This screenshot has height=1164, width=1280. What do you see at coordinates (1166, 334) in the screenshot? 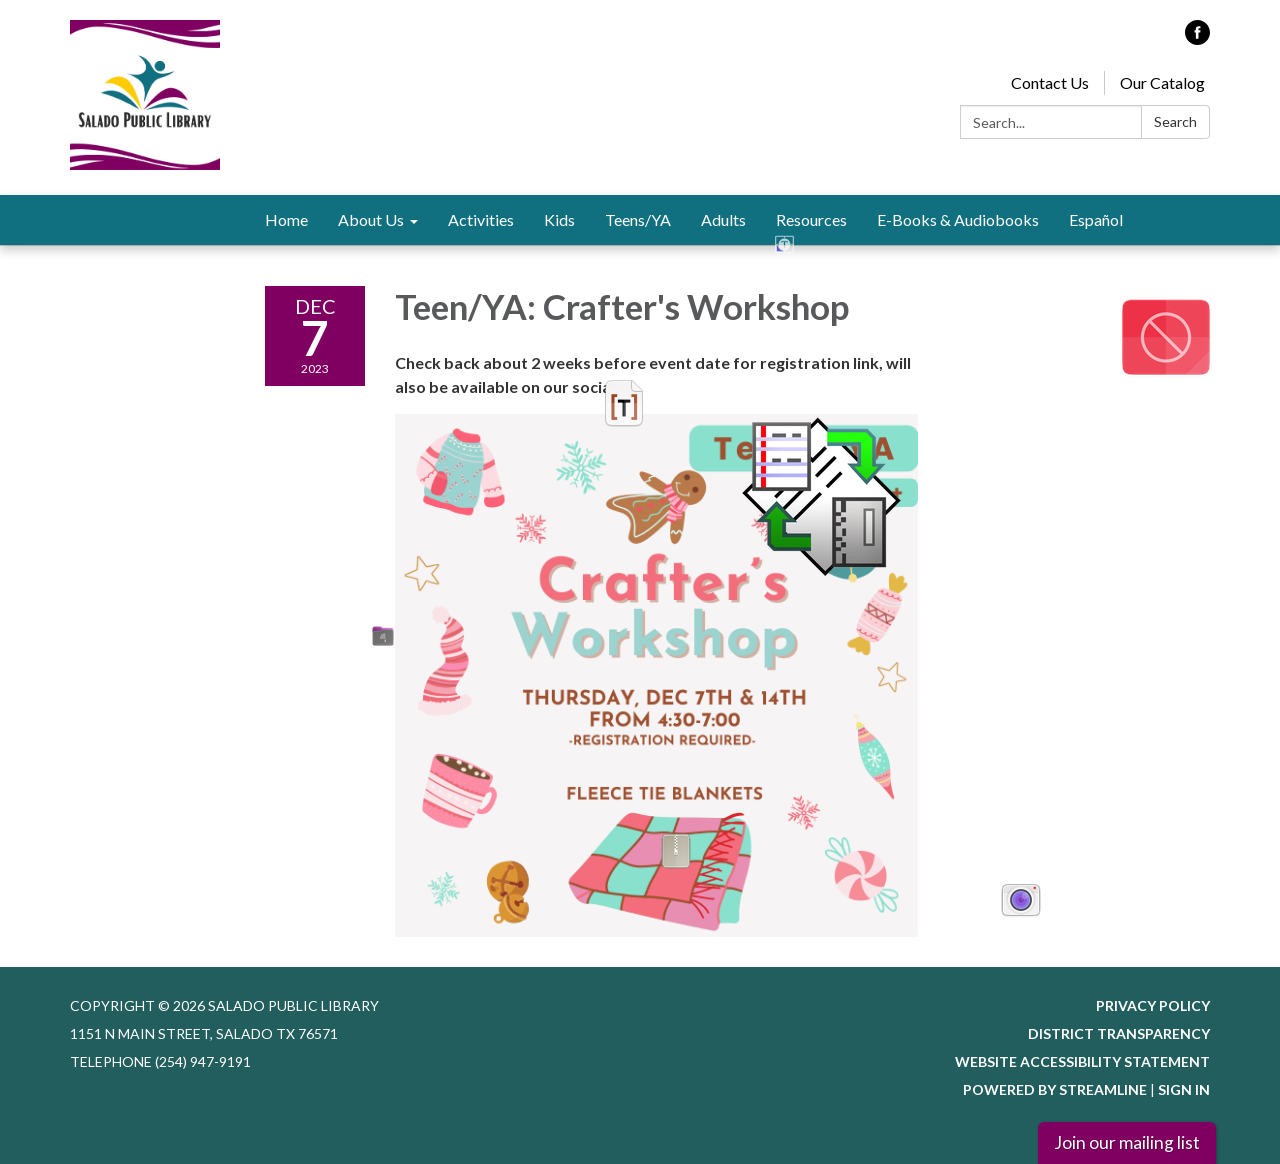
I see `indicates a missing or unavailable image` at bounding box center [1166, 334].